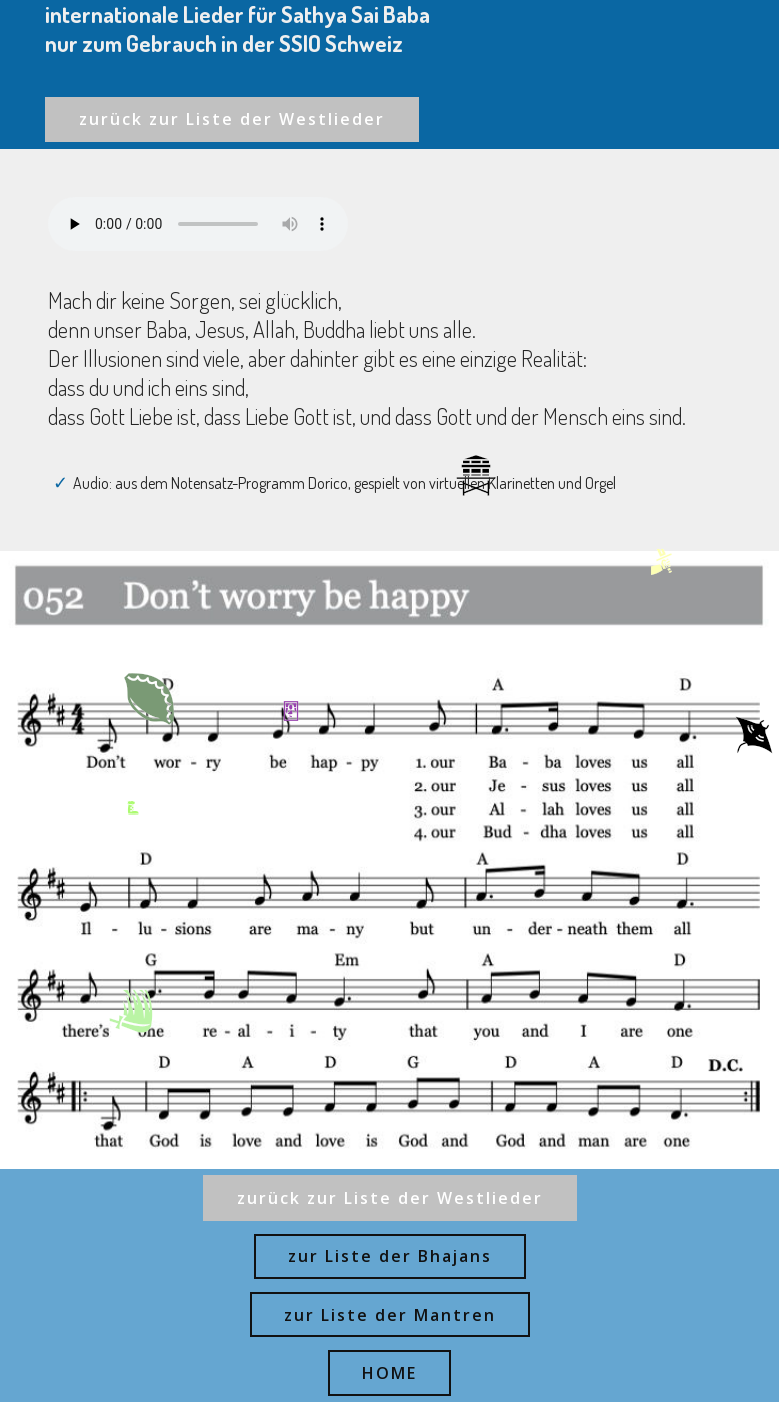  What do you see at coordinates (131, 1011) in the screenshot?
I see `perform a slash attack in combat` at bounding box center [131, 1011].